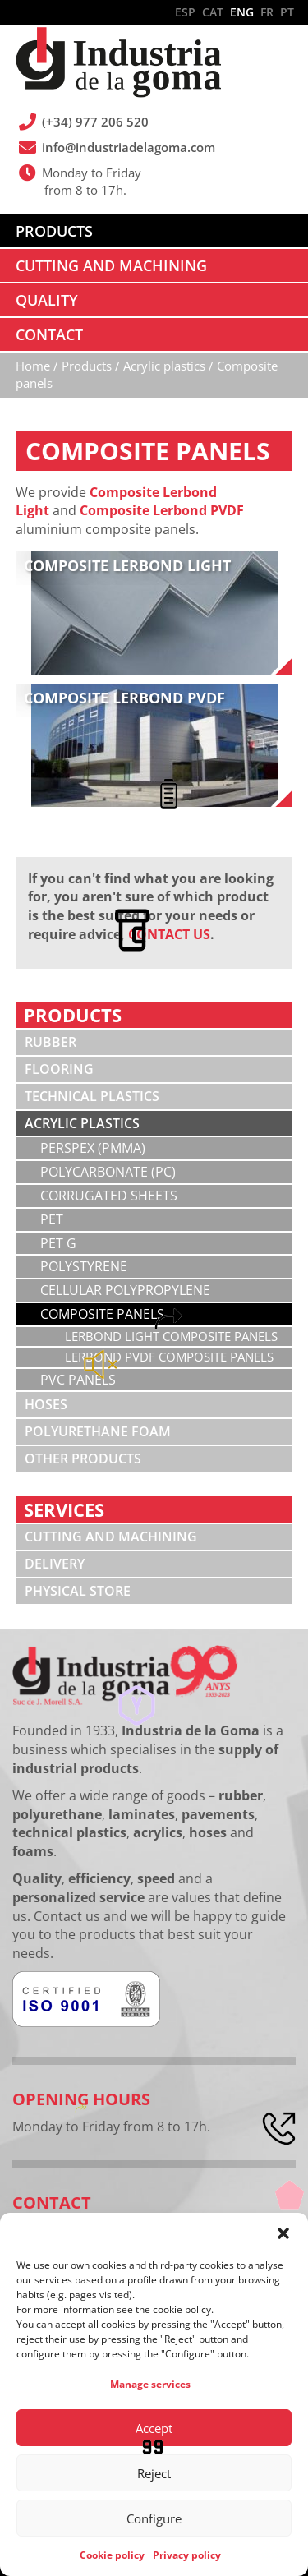 Image resolution: width=308 pixels, height=2576 pixels. What do you see at coordinates (99, 1364) in the screenshot?
I see `mute audio or sound` at bounding box center [99, 1364].